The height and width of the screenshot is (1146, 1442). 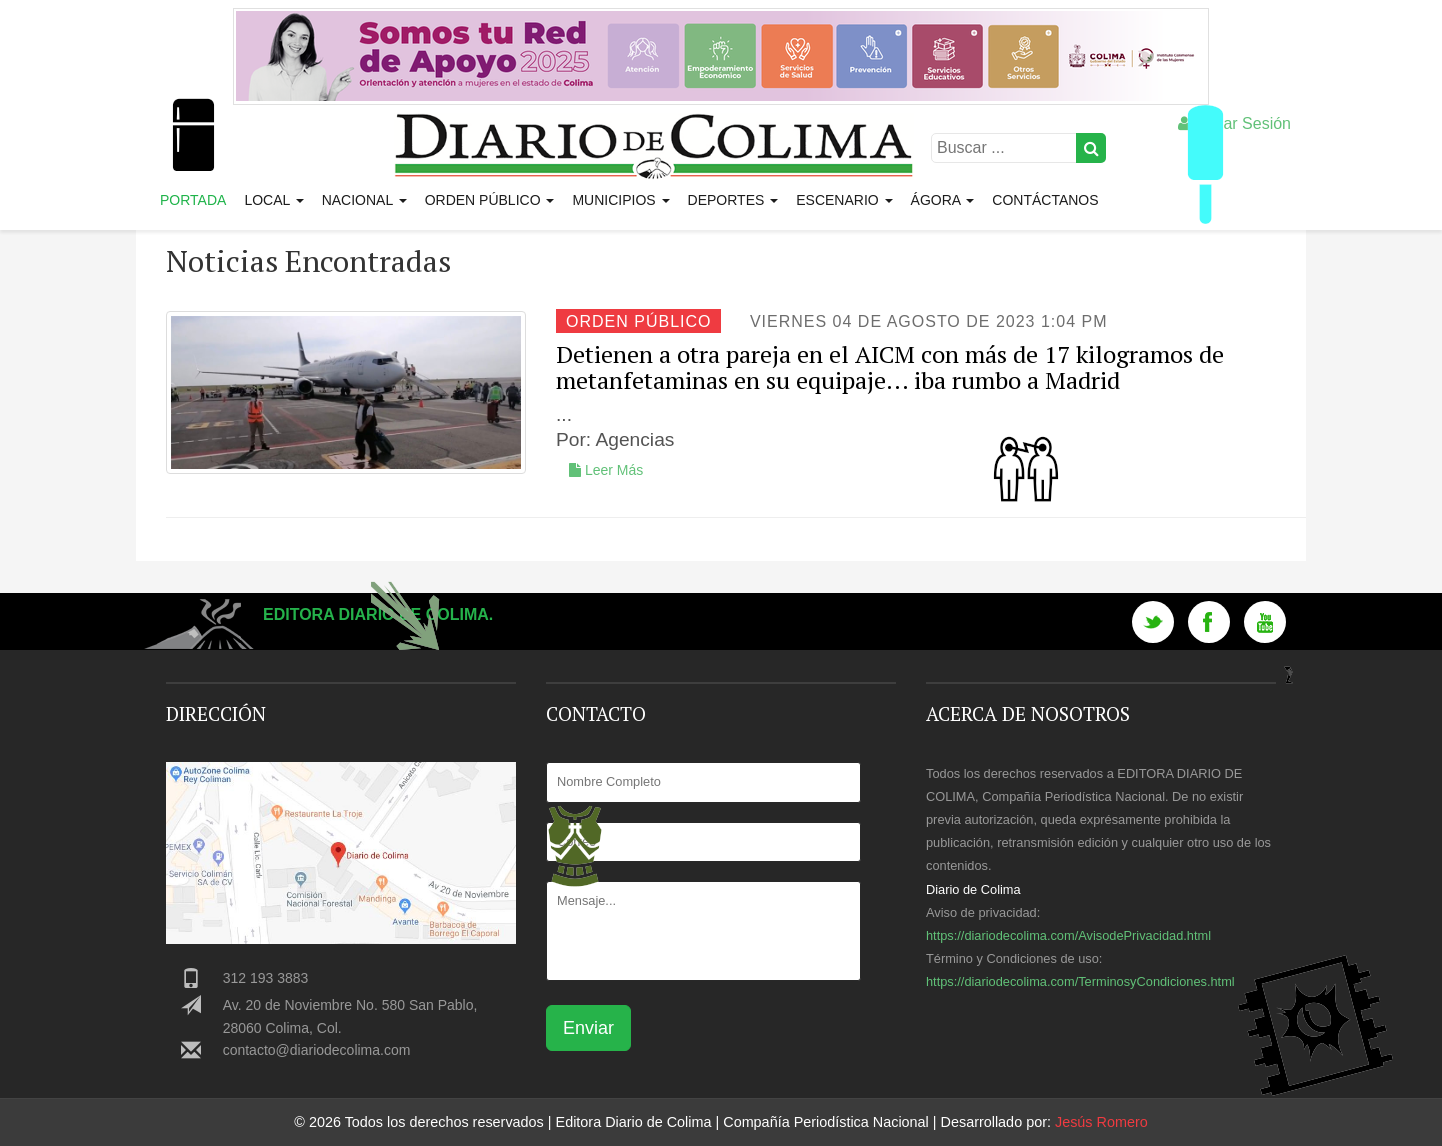 What do you see at coordinates (405, 616) in the screenshot?
I see `fast forward or skip ahead` at bounding box center [405, 616].